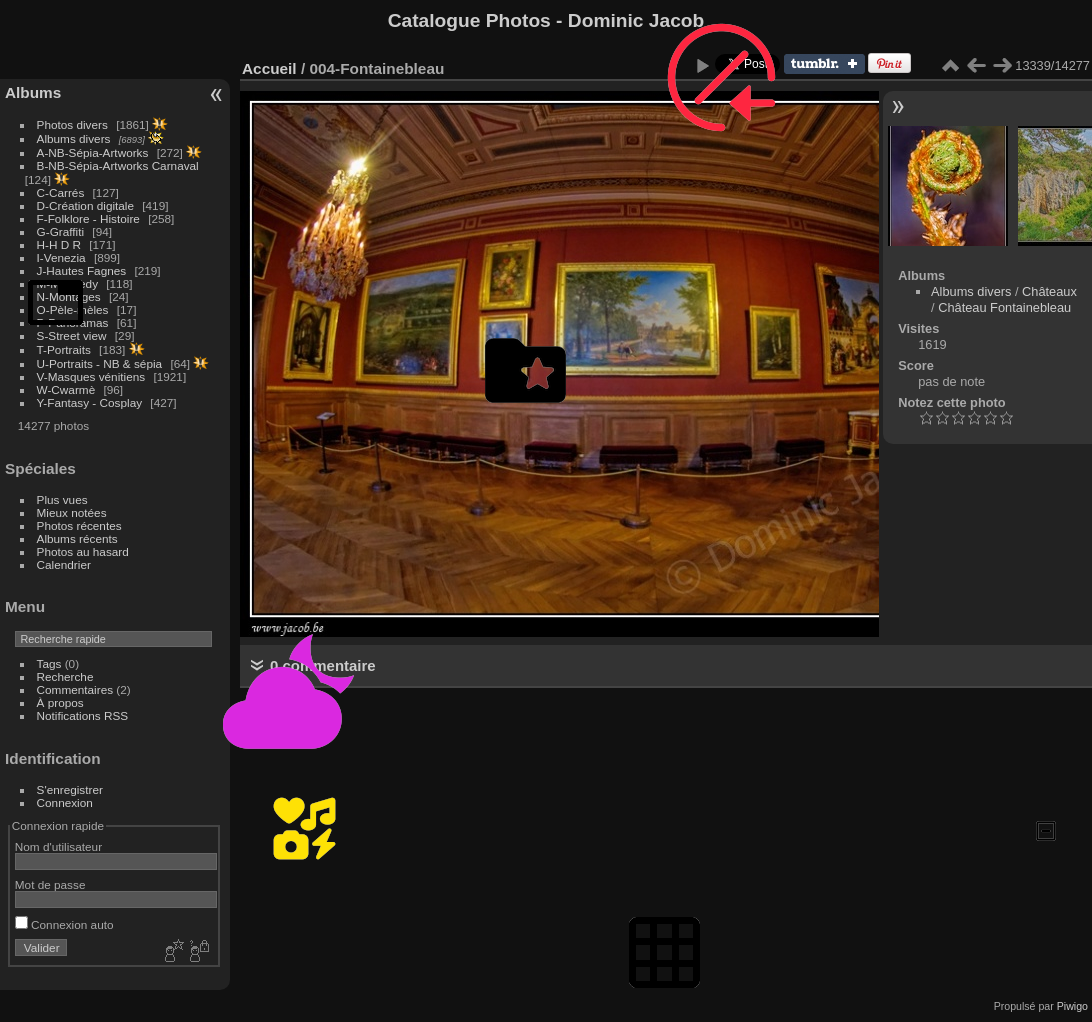 This screenshot has height=1022, width=1092. What do you see at coordinates (721, 77) in the screenshot?
I see `indicates a tracked issue was closed as not planned` at bounding box center [721, 77].